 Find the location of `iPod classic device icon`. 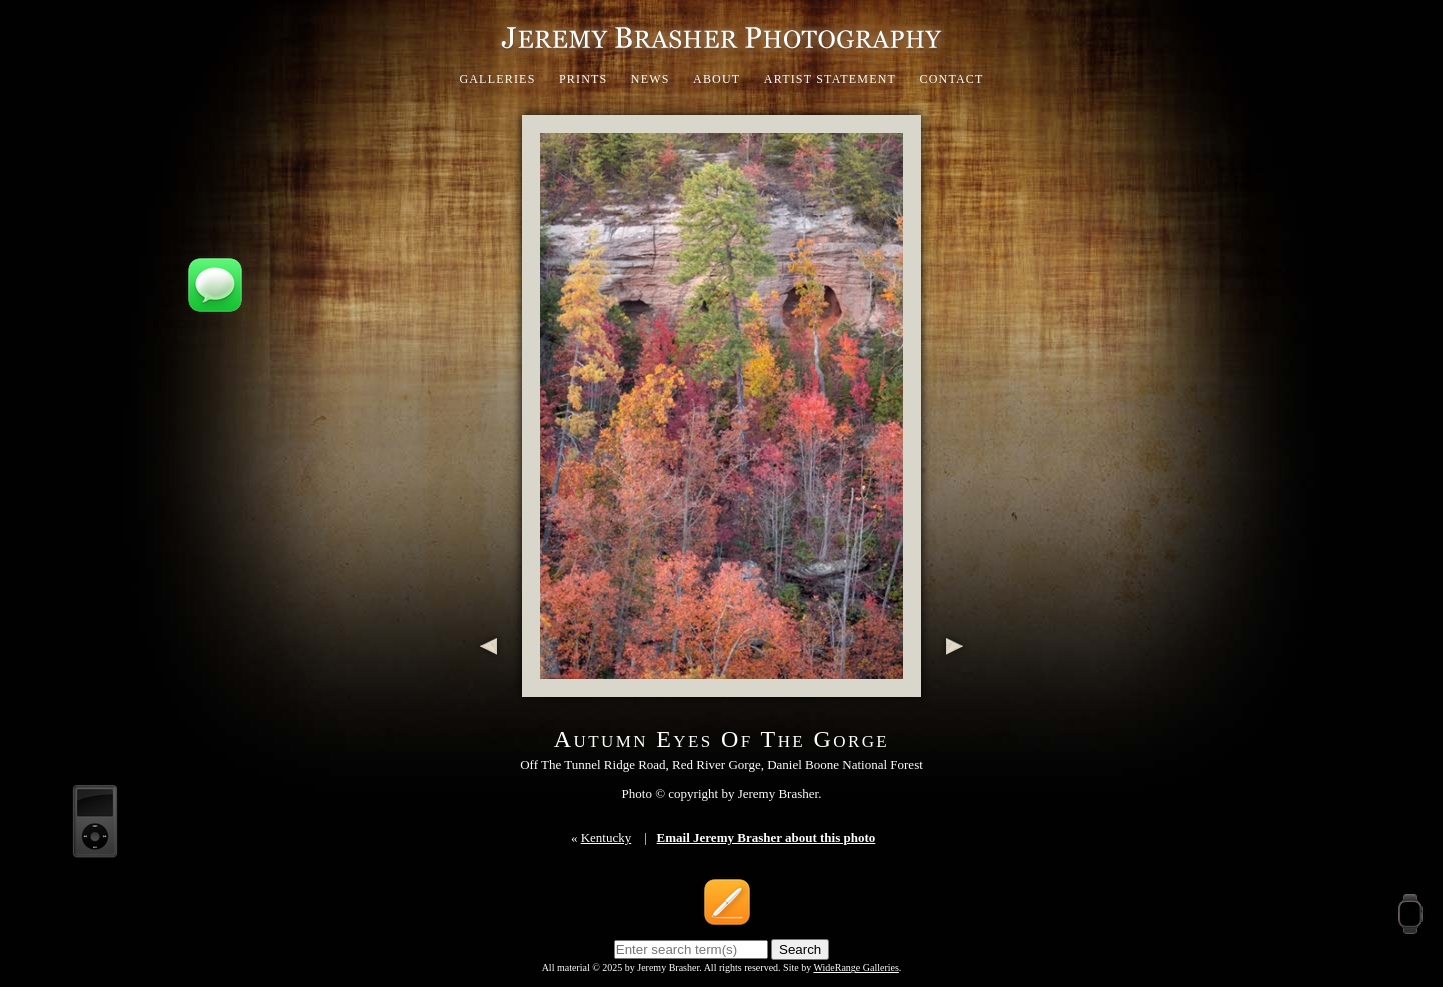

iPod classic device icon is located at coordinates (95, 821).